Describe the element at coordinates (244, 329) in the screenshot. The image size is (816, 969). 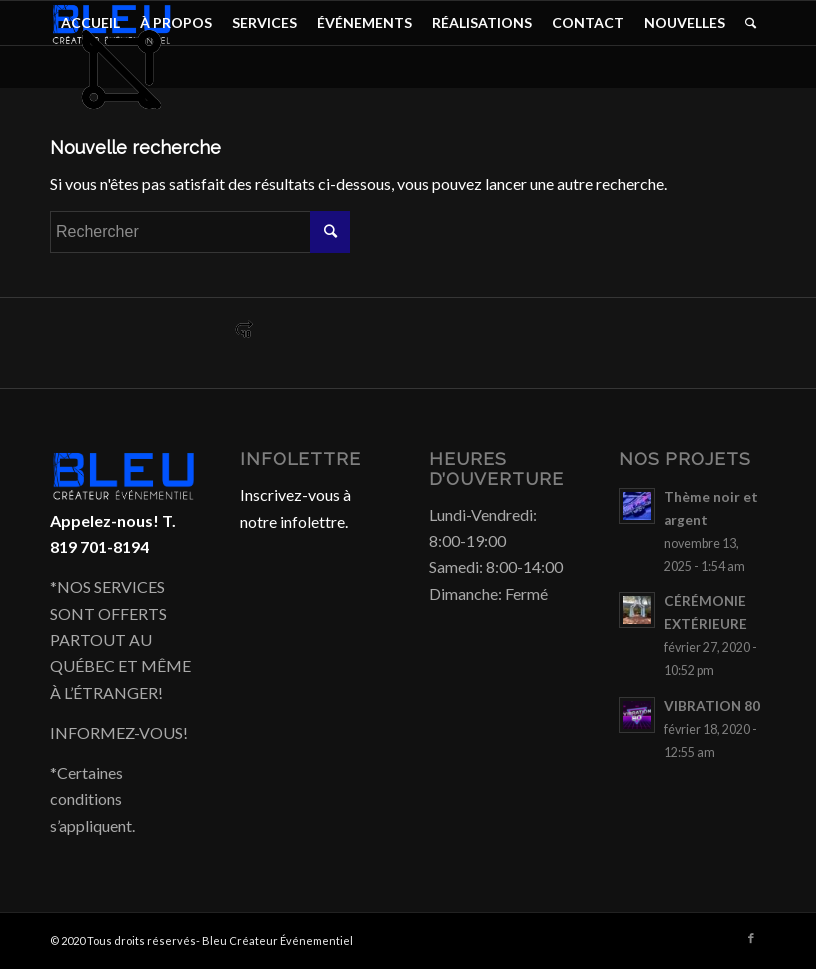
I see `skip forward 40 seconds` at that location.